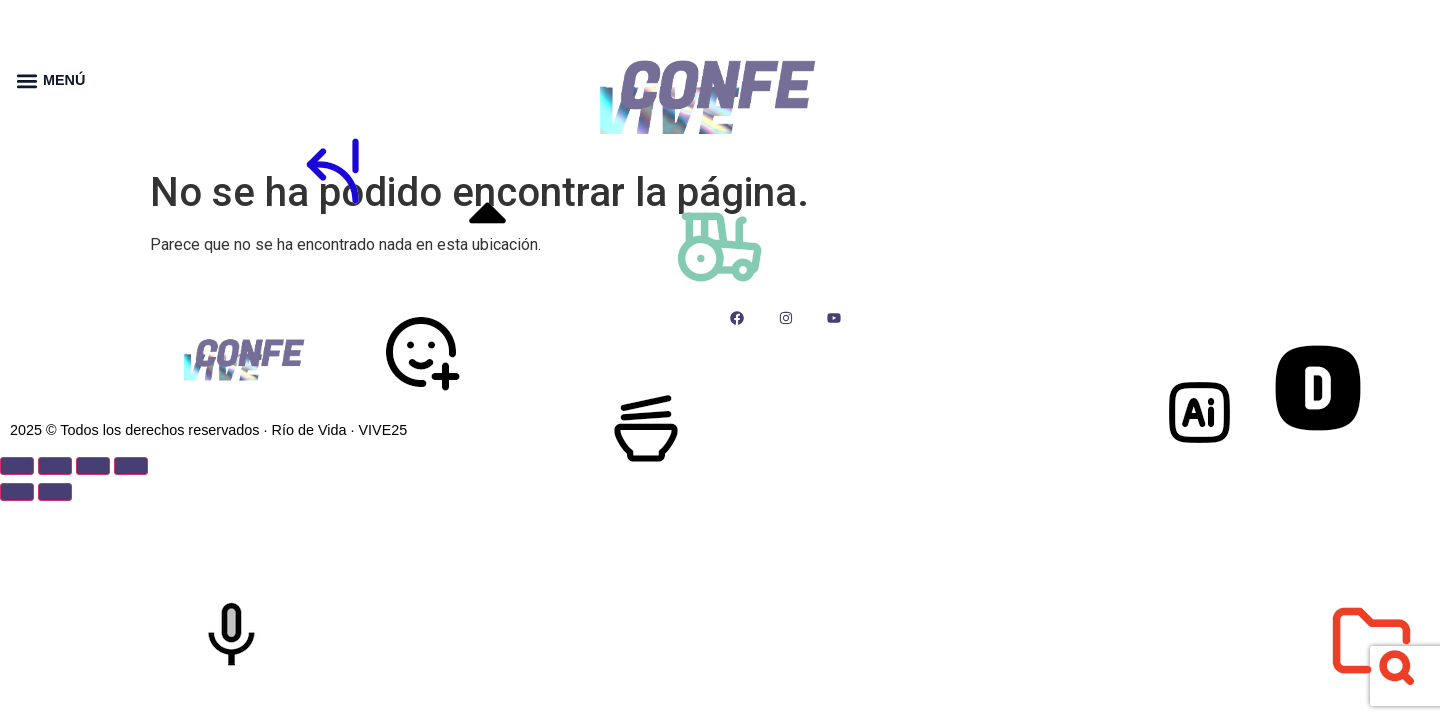  Describe the element at coordinates (1199, 412) in the screenshot. I see `open Adobe Illustrator` at that location.